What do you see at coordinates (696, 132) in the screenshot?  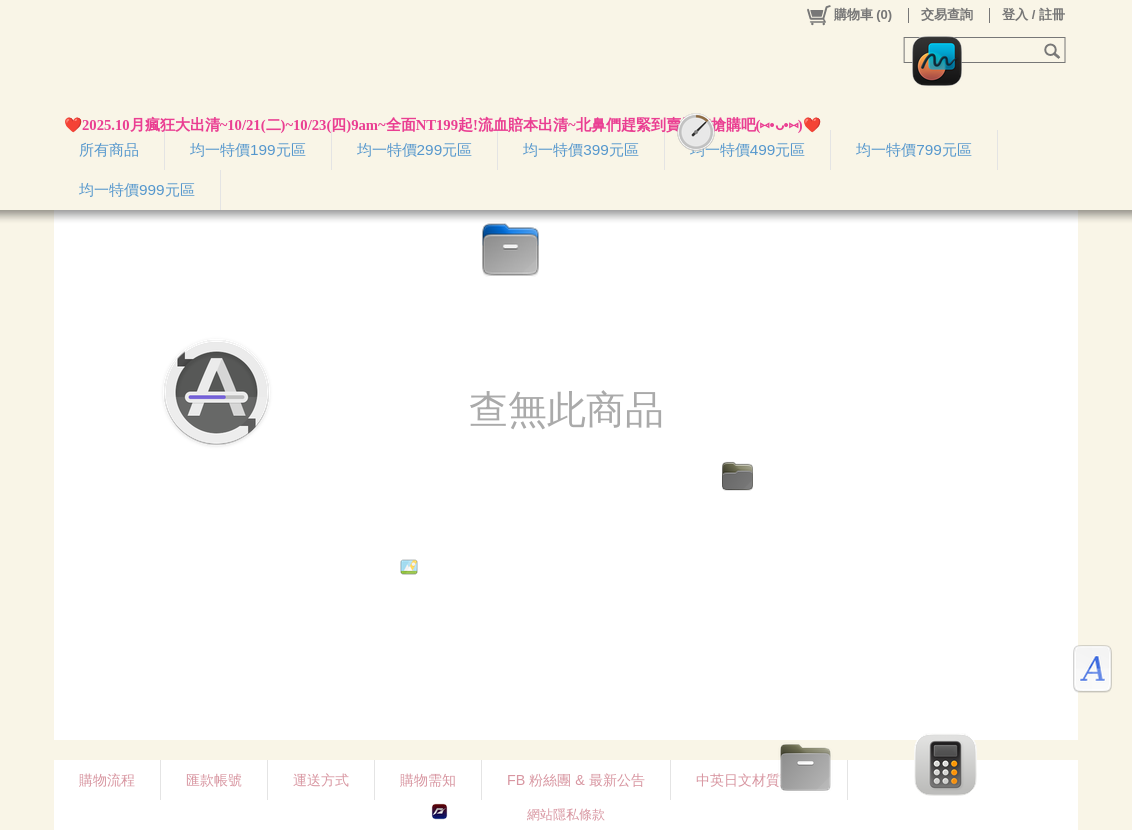 I see `open sysprof system profiler application` at bounding box center [696, 132].